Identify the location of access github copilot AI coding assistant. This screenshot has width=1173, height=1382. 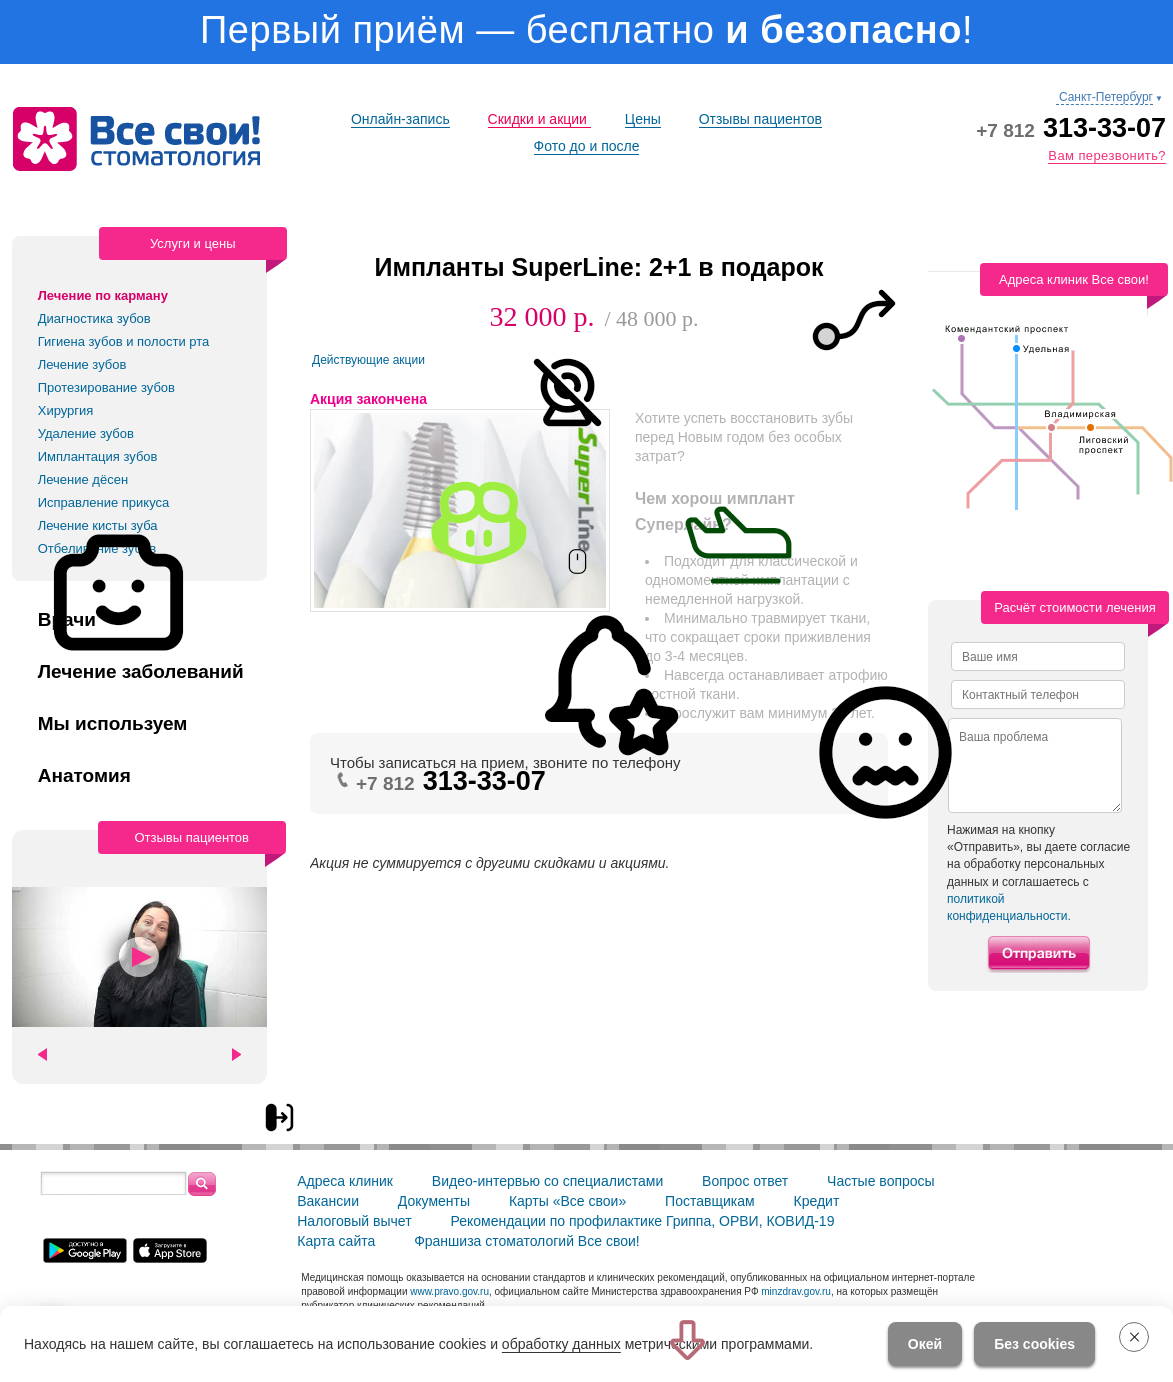
(479, 521).